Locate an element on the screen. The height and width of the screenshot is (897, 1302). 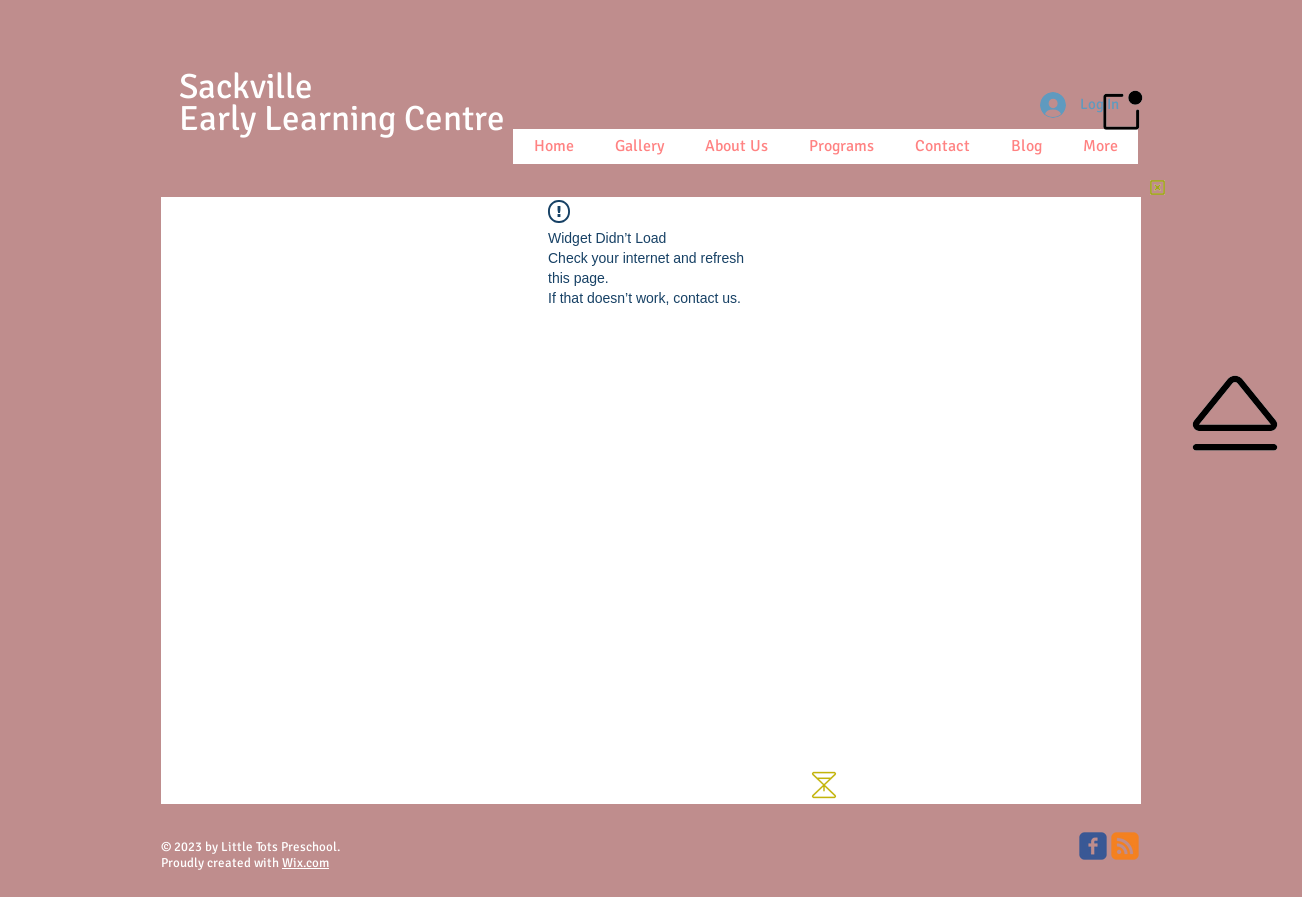
eject media or disc is located at coordinates (1235, 418).